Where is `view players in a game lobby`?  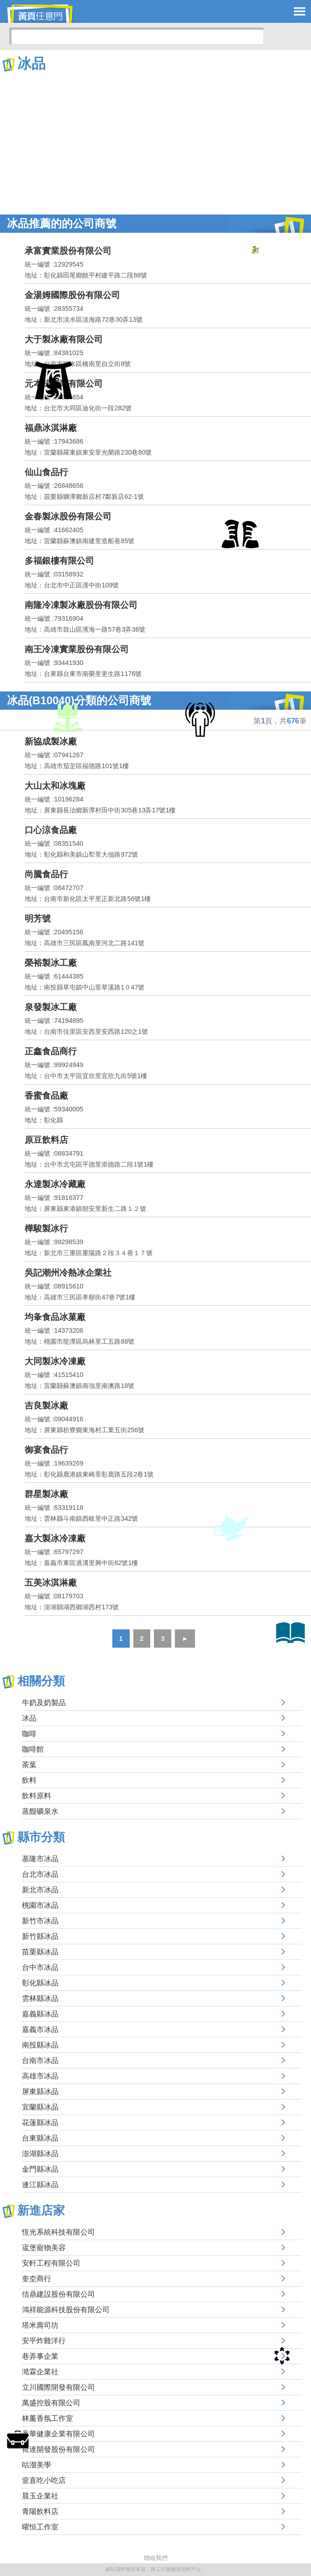 view players in a game lobby is located at coordinates (282, 2356).